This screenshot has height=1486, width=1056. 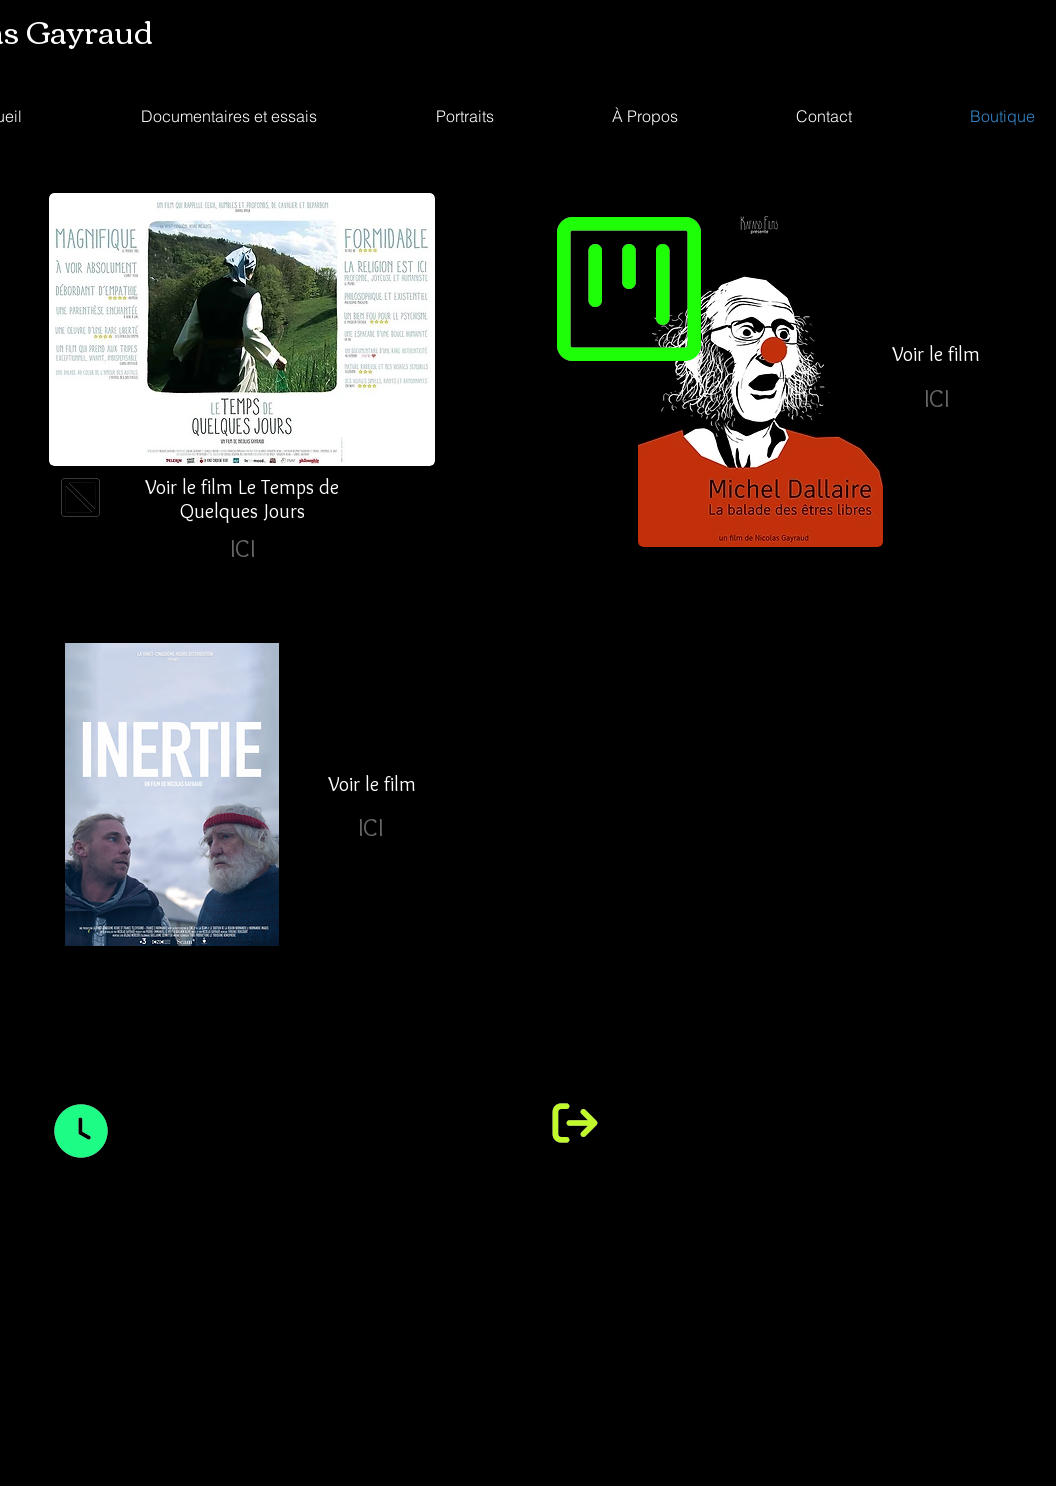 I want to click on open project board or kanban view, so click(x=629, y=289).